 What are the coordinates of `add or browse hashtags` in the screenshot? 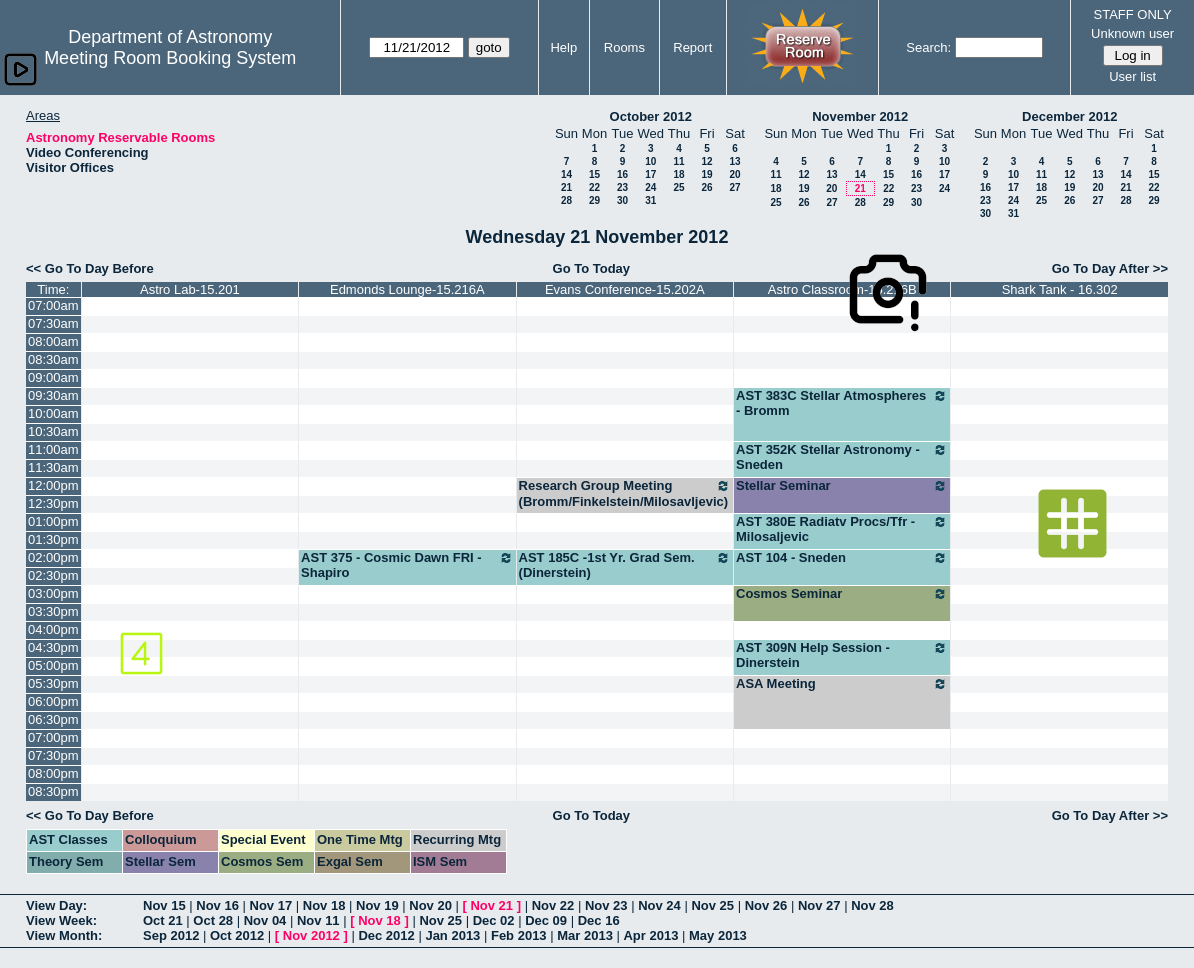 It's located at (1072, 523).